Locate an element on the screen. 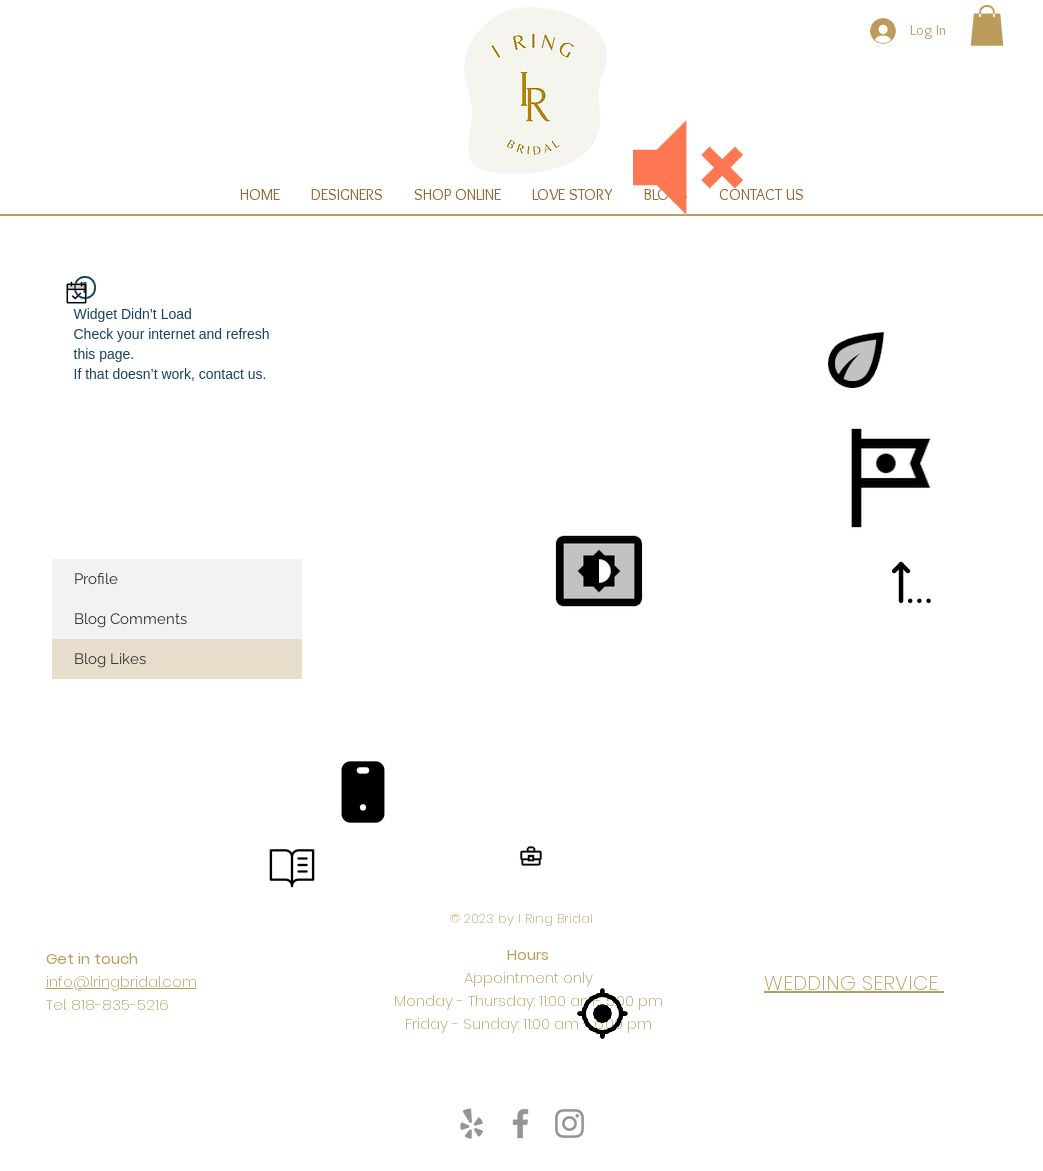 The width and height of the screenshot is (1043, 1171). adjust display brightness settings is located at coordinates (599, 571).